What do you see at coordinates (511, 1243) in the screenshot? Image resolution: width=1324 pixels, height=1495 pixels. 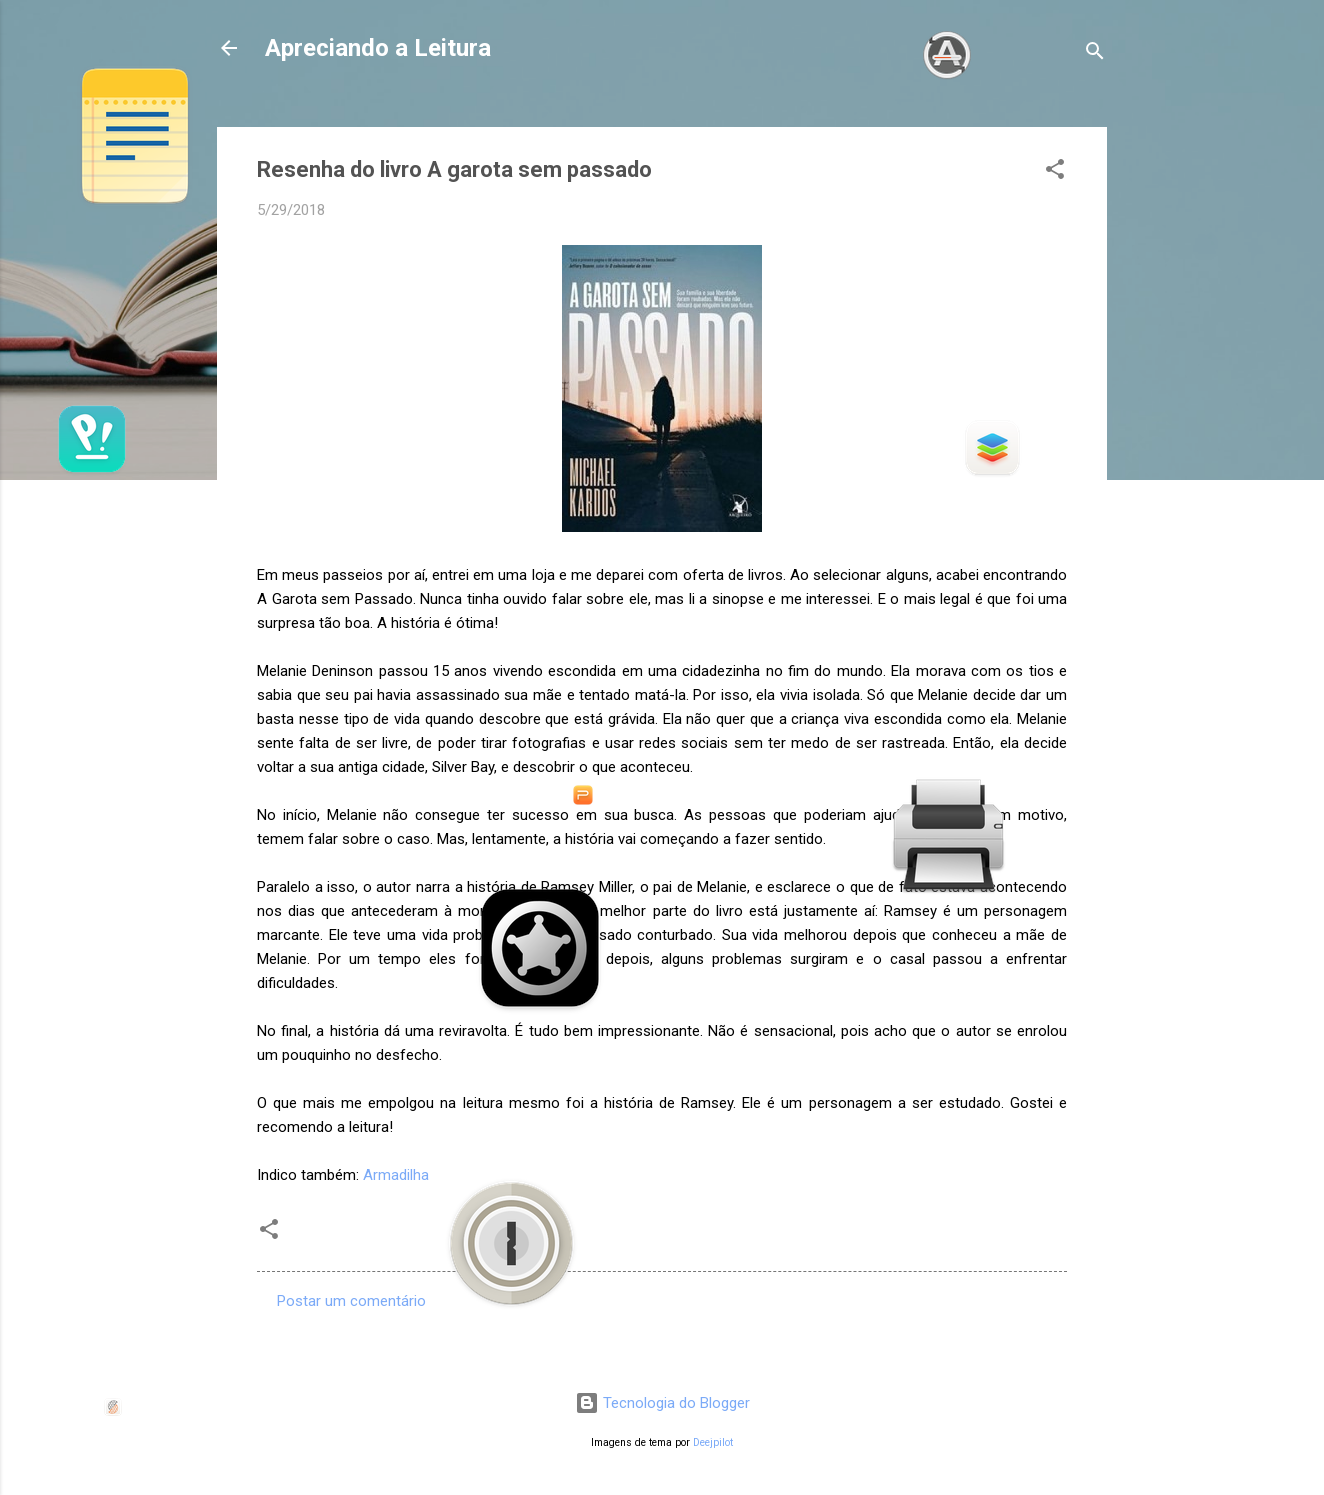 I see `open passwords and keys manager` at bounding box center [511, 1243].